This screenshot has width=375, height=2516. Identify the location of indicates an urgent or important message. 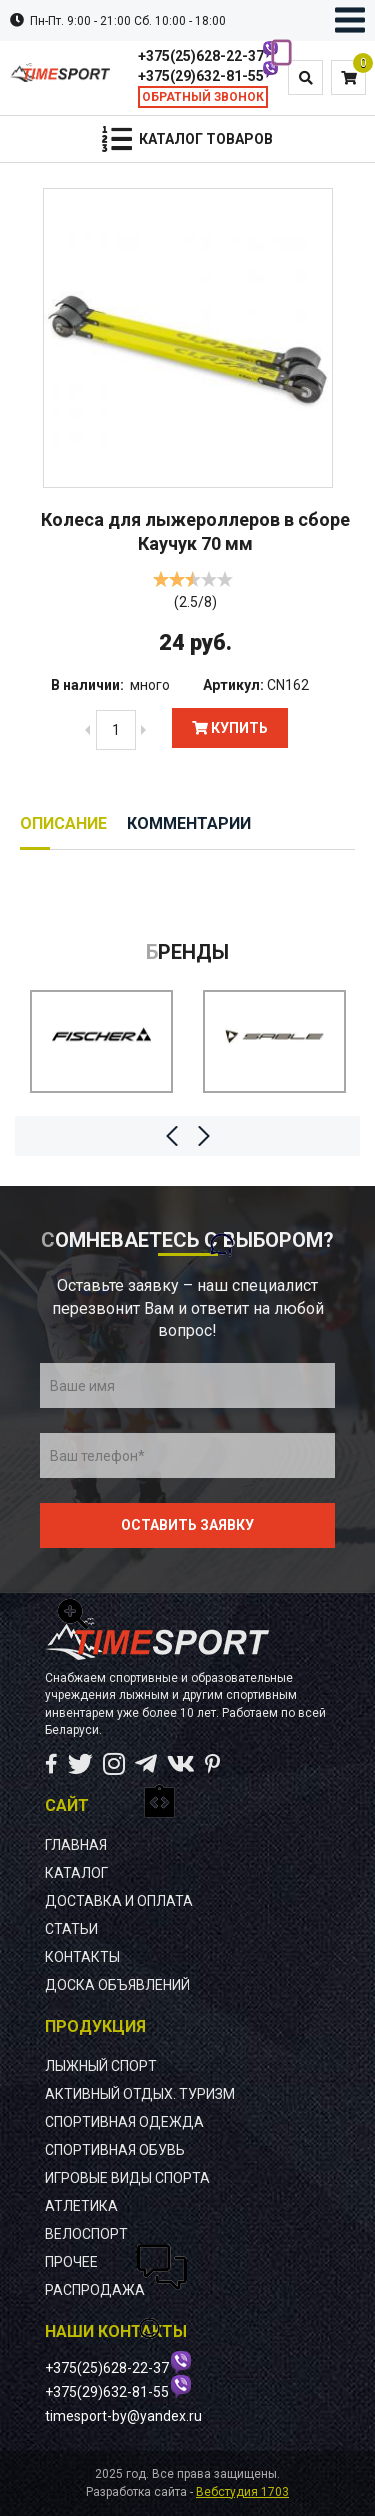
(222, 1244).